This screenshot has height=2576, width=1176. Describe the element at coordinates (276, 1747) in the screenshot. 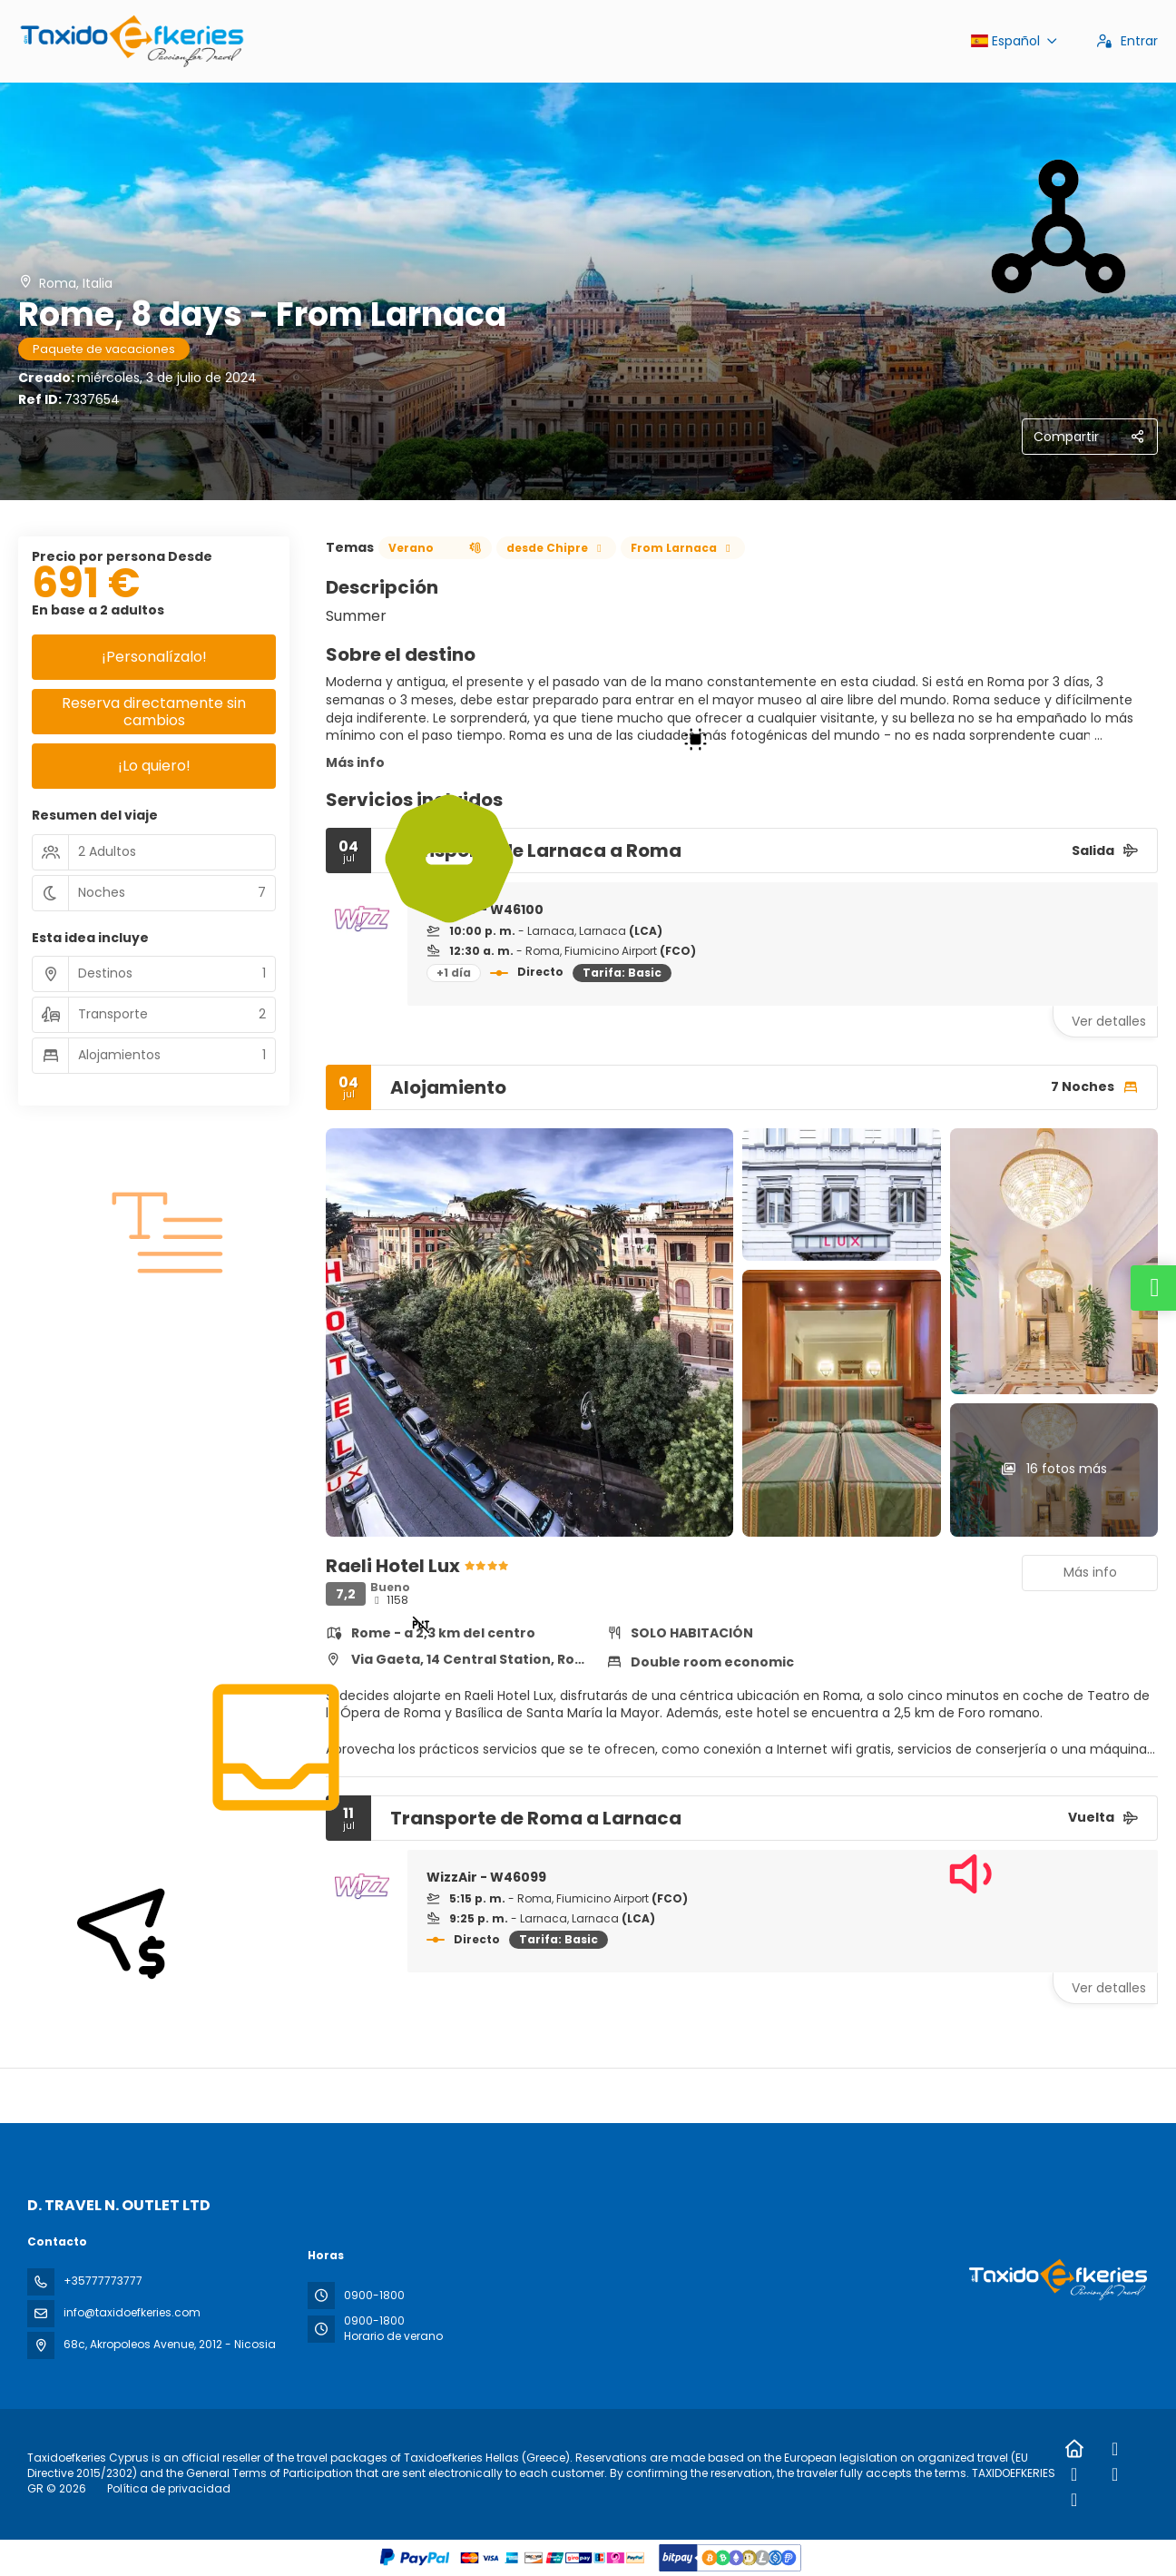

I see `access inbox or incoming items` at that location.